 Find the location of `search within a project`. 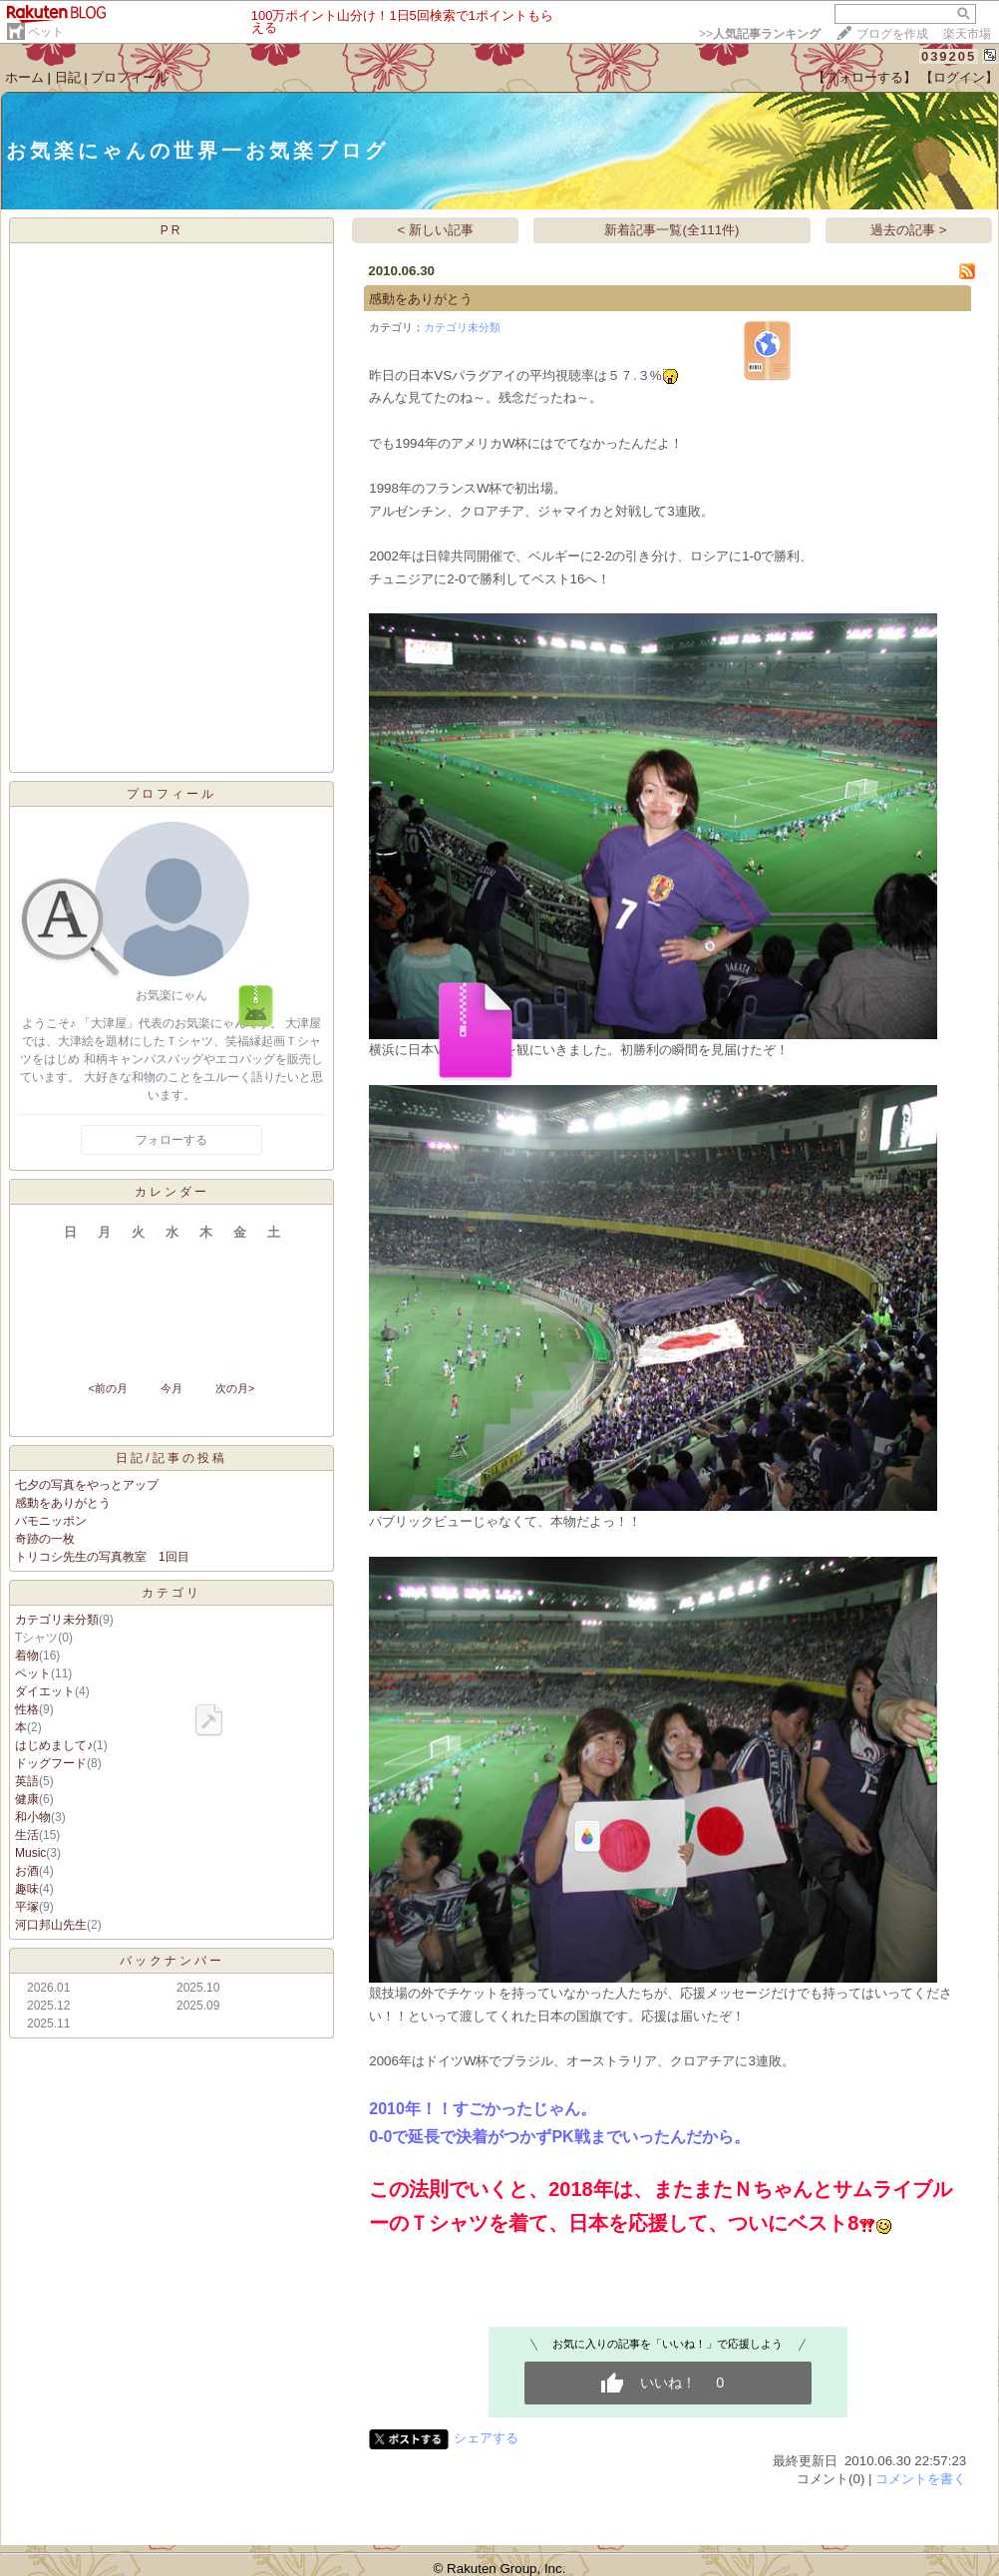

search within a project is located at coordinates (69, 925).